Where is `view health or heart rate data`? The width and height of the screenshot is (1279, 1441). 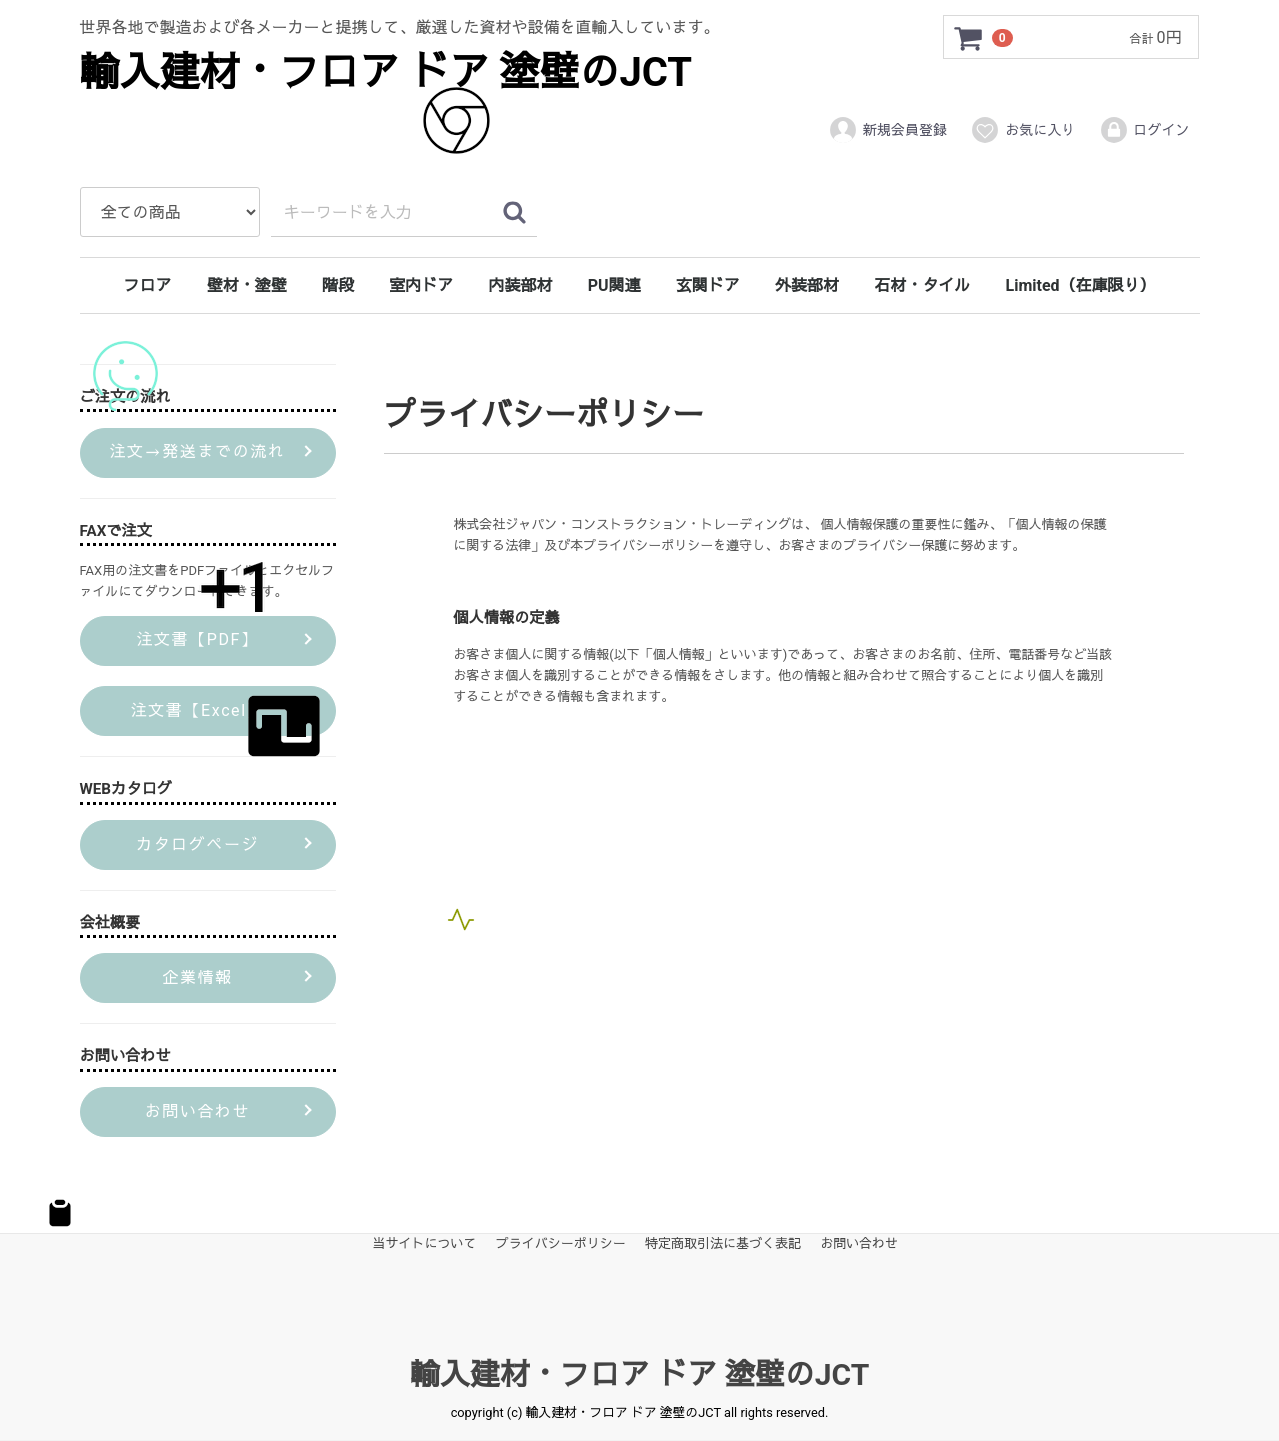 view health or heart rate data is located at coordinates (461, 920).